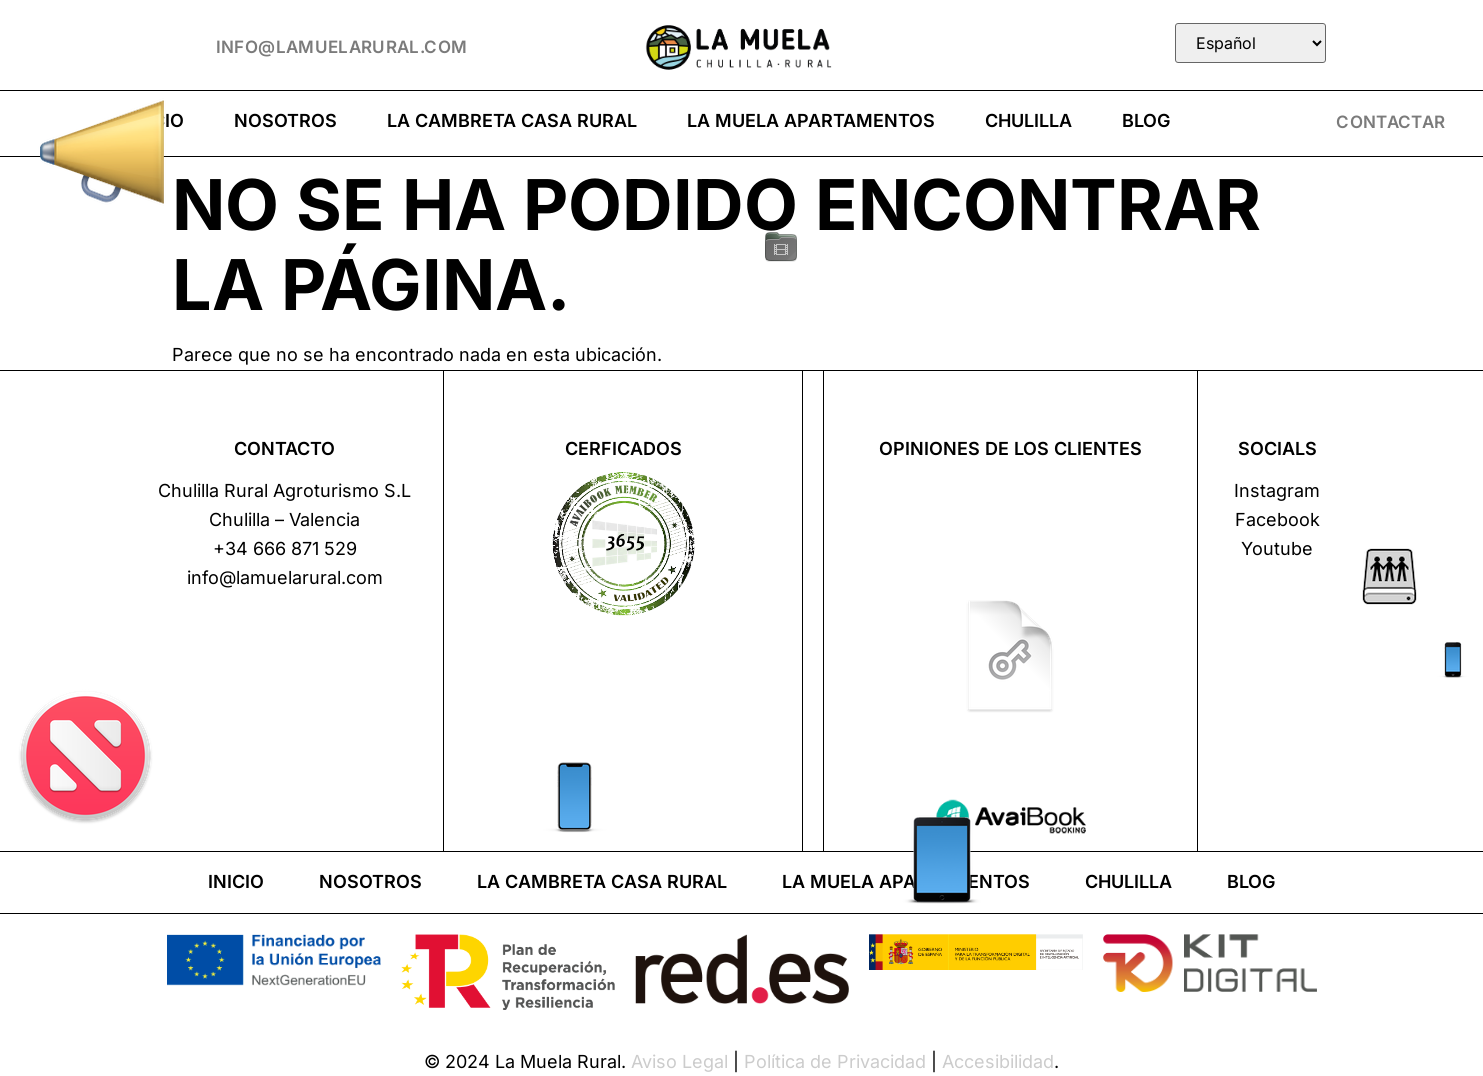 This screenshot has height=1076, width=1483. I want to click on access automator actions or workflows, so click(103, 150).